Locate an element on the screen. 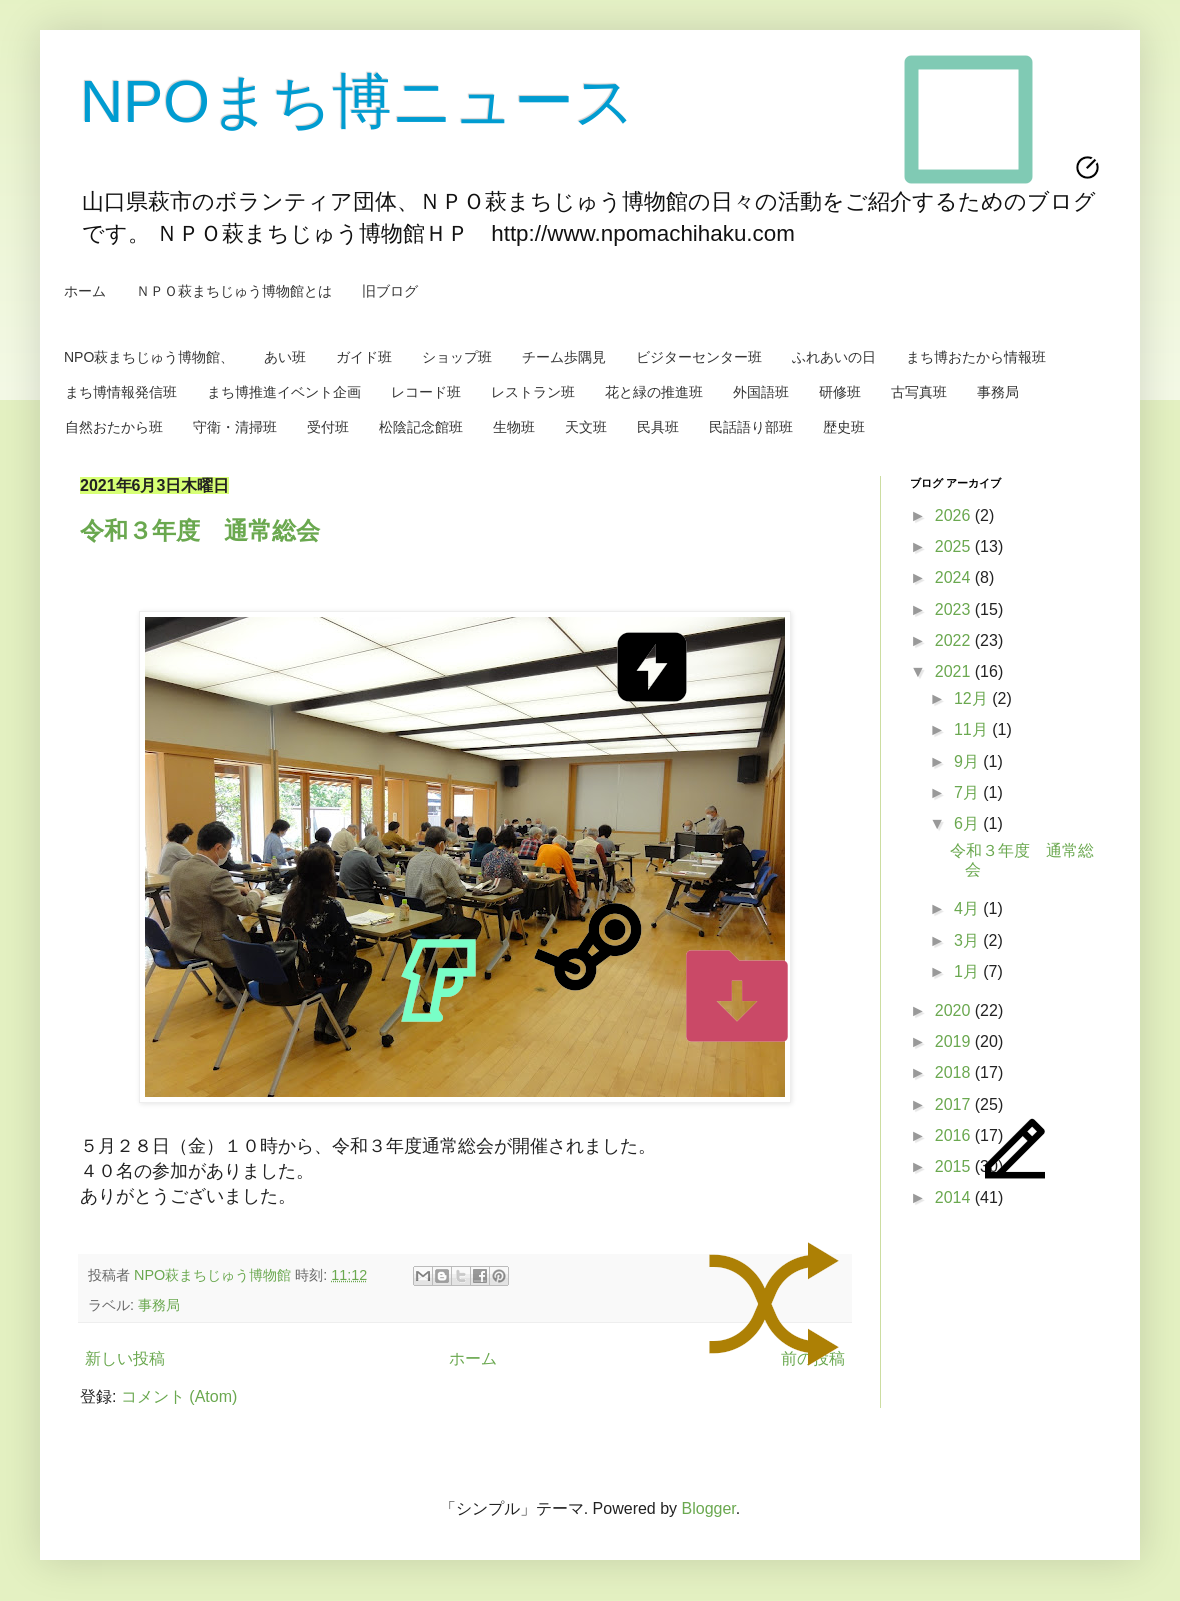 The height and width of the screenshot is (1601, 1180). access navigation or compass features is located at coordinates (1087, 167).